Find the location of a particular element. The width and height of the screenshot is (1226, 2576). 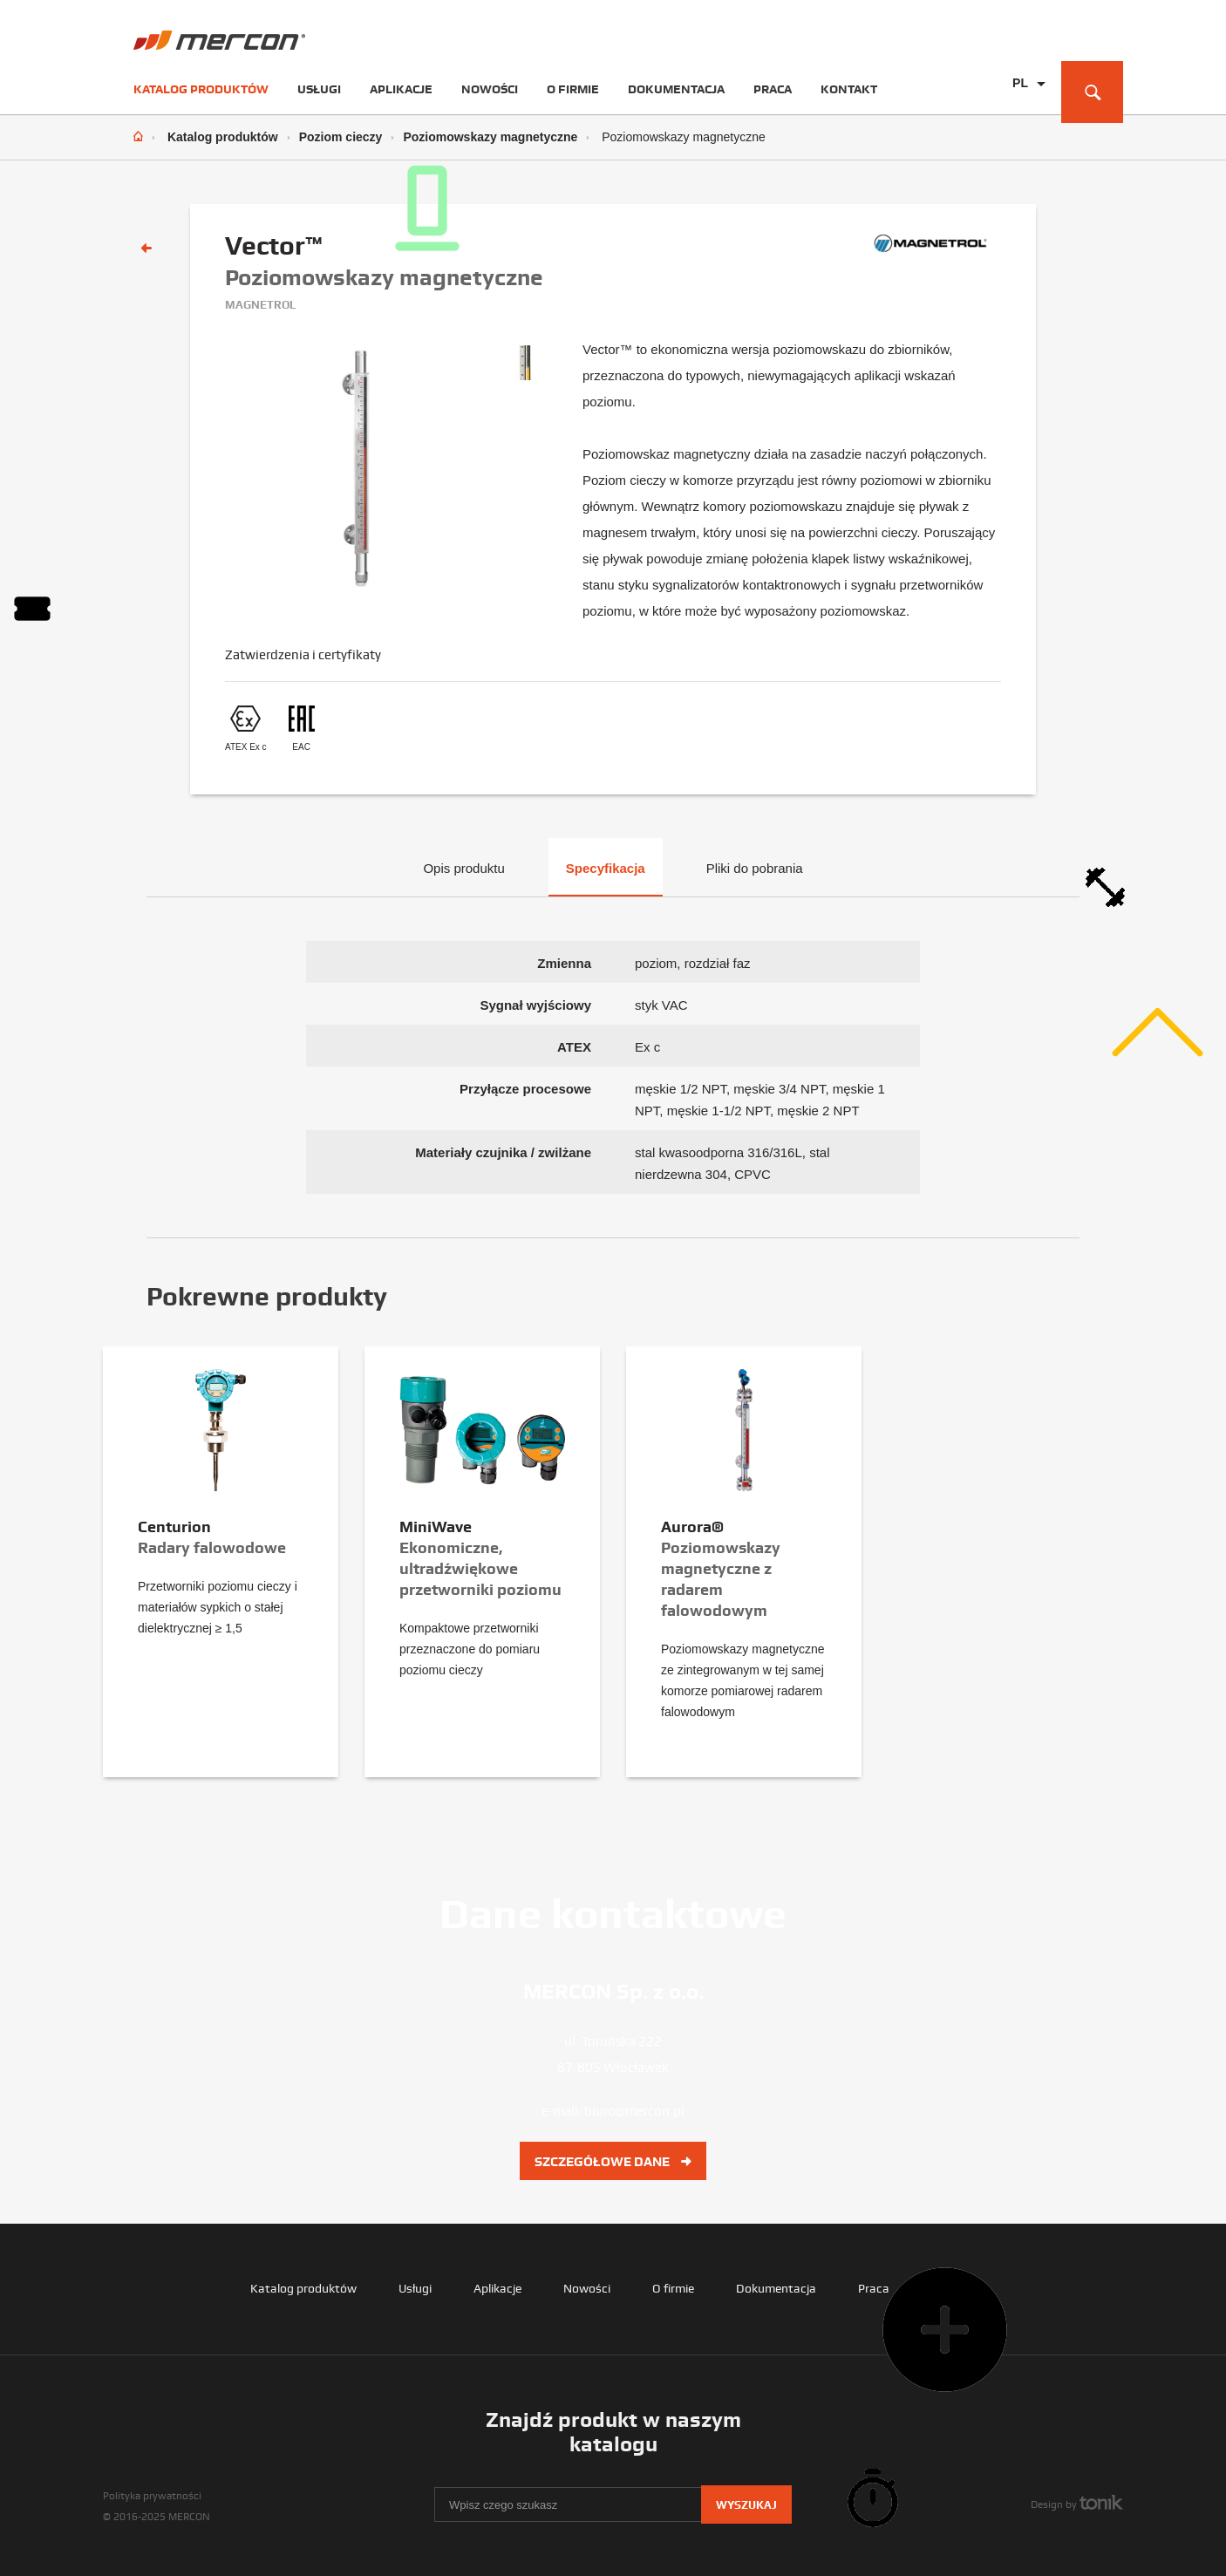

access fitness or workout features is located at coordinates (1105, 887).